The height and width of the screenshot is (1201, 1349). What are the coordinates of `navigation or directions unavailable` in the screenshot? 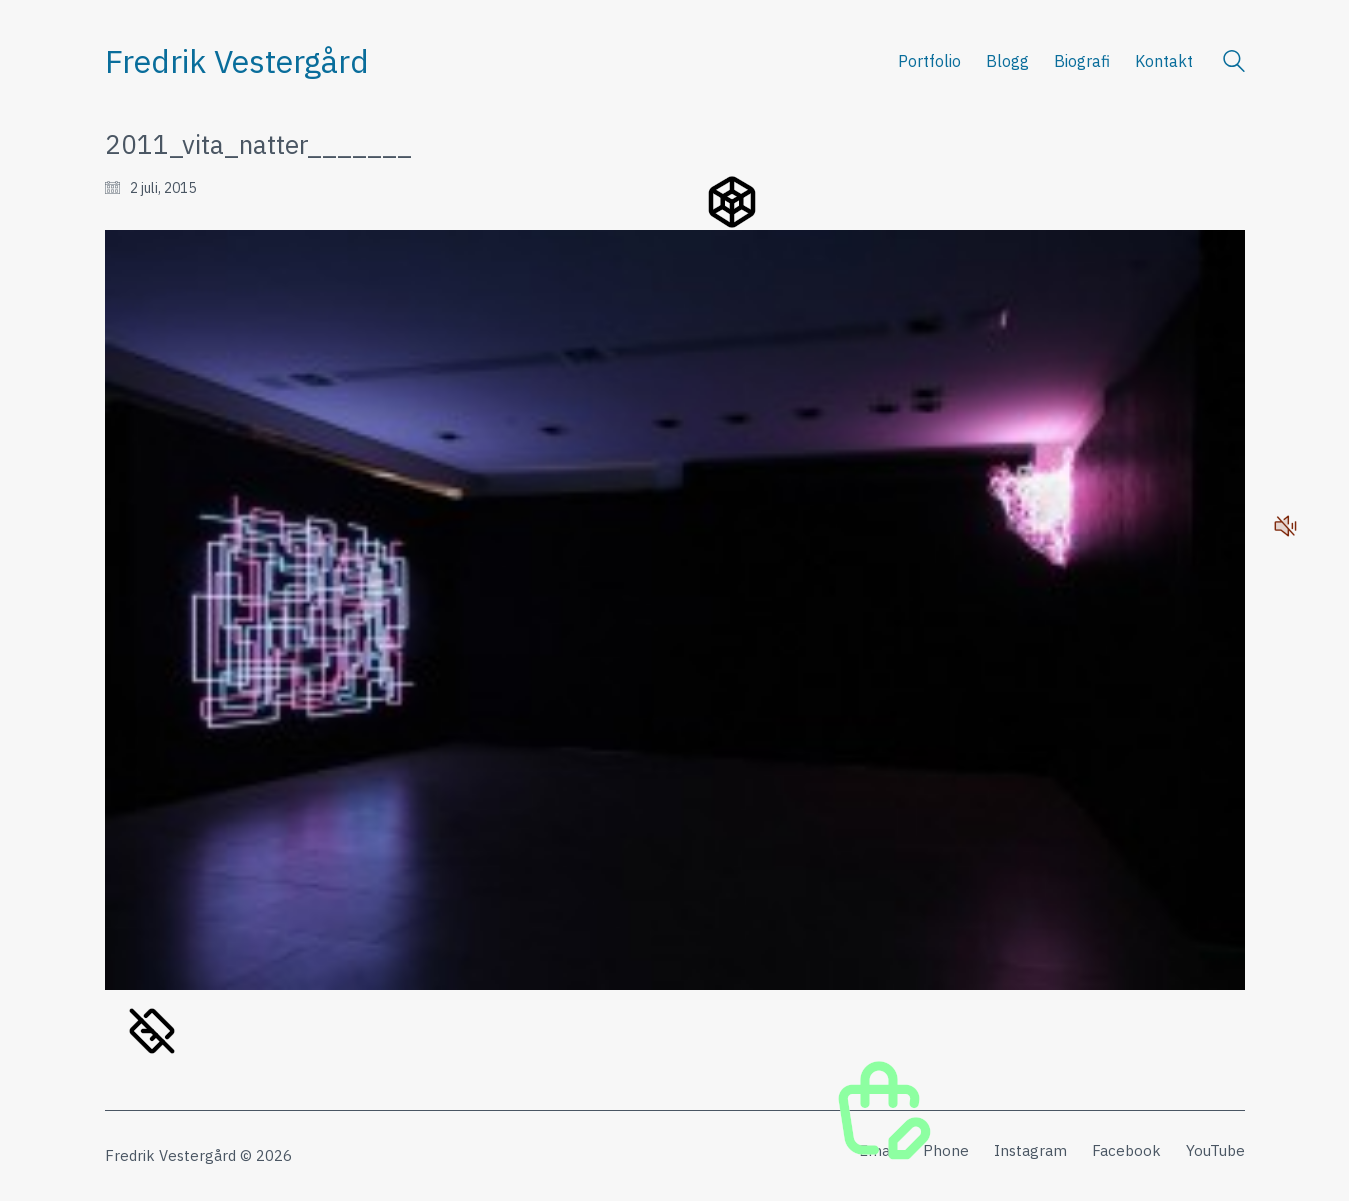 It's located at (152, 1031).